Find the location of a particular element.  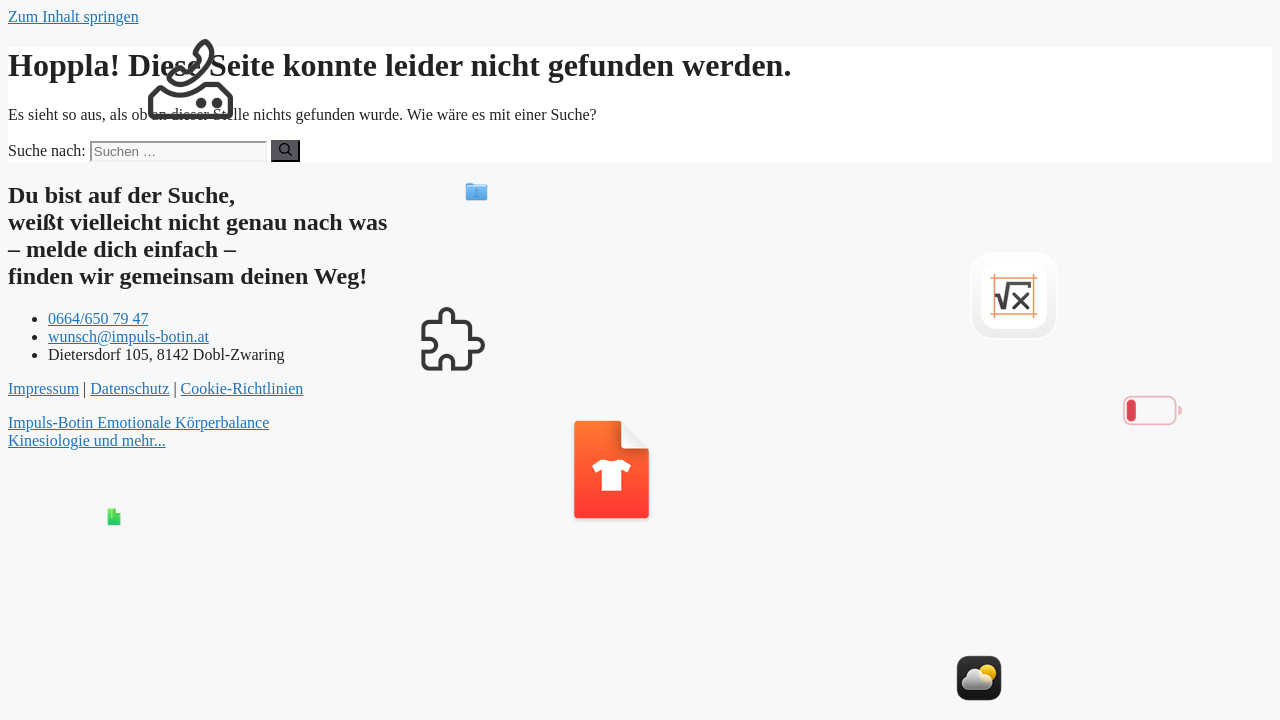

indicates critically low battery at 10% is located at coordinates (1152, 410).